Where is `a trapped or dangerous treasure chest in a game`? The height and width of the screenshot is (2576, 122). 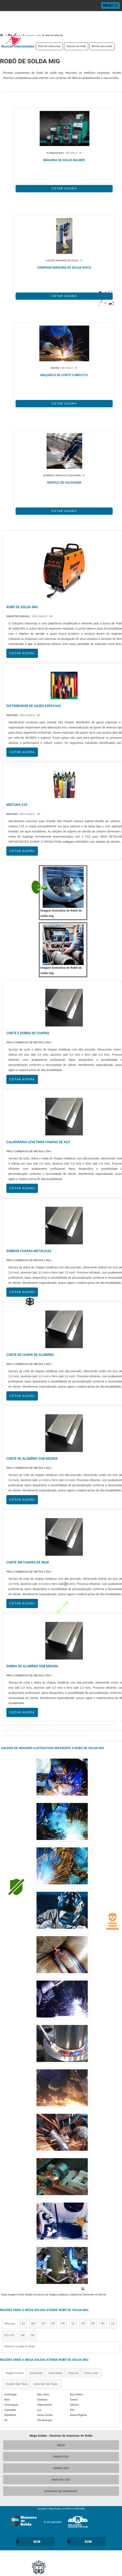 a trapped or dangerous treasure chest in a game is located at coordinates (83, 2288).